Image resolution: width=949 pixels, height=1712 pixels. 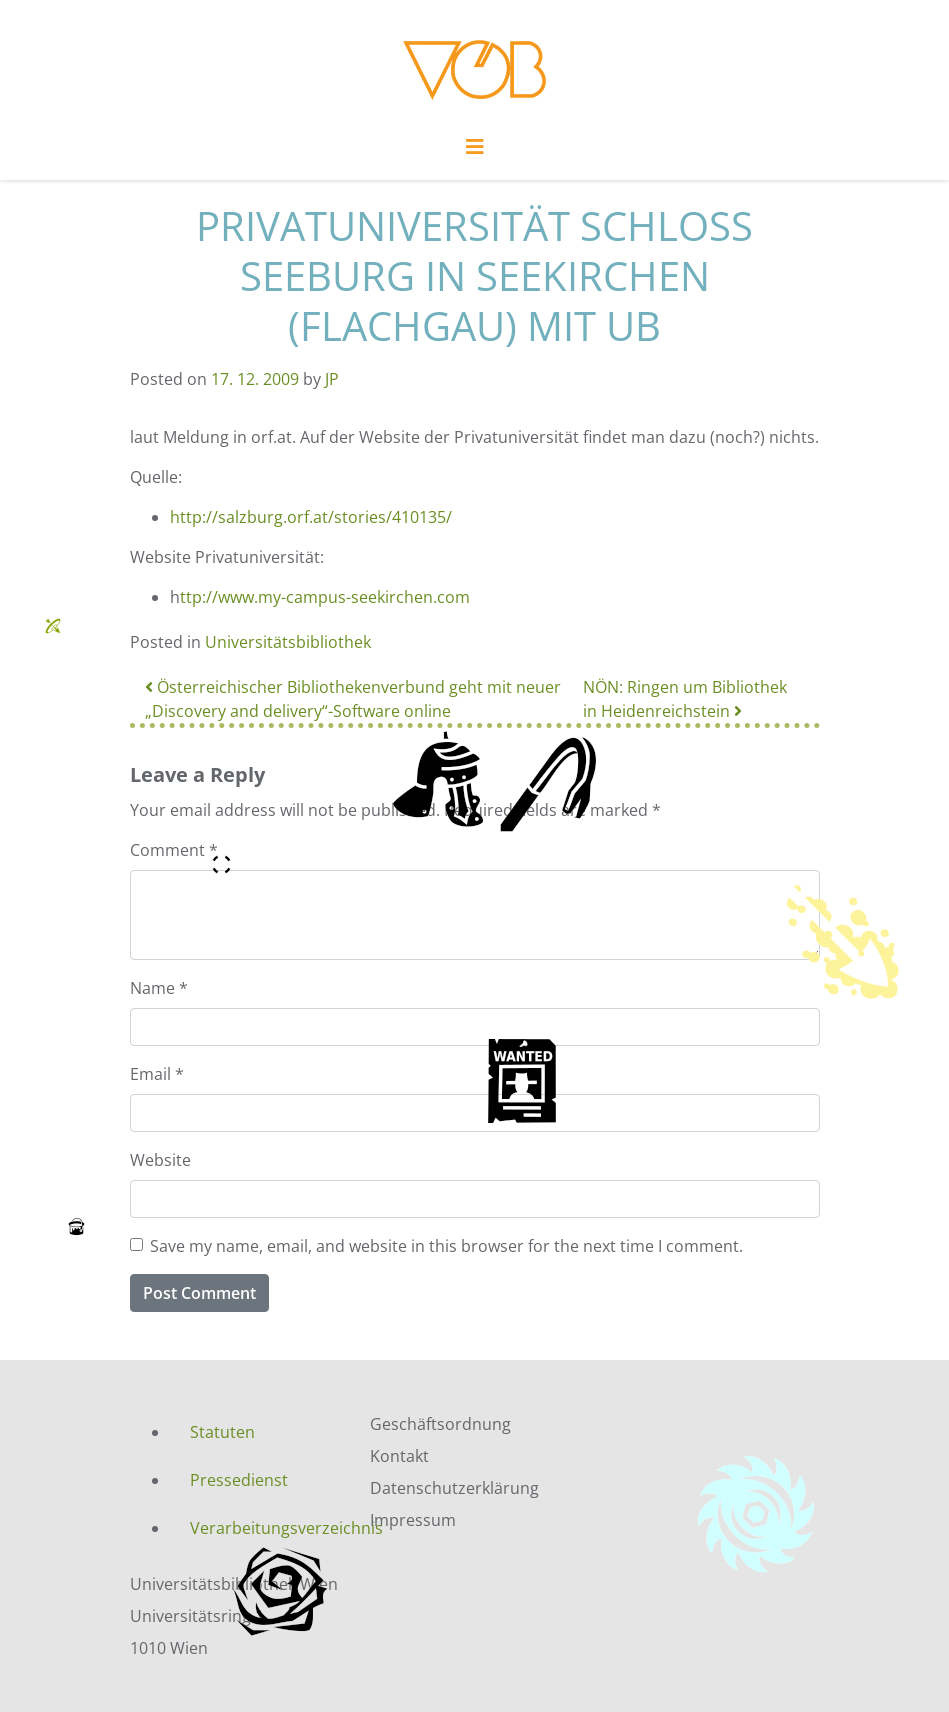 I want to click on select roman soldier or centurion character class, so click(x=438, y=779).